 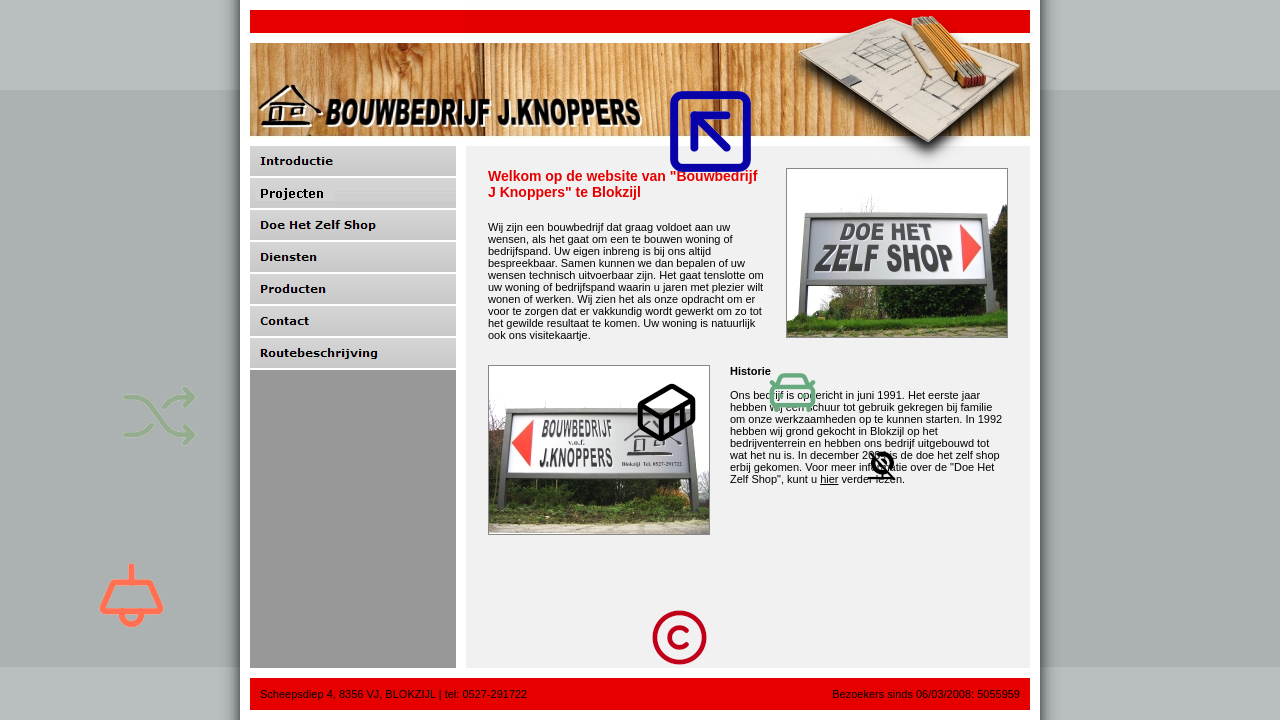 I want to click on view container or package contents, so click(x=666, y=412).